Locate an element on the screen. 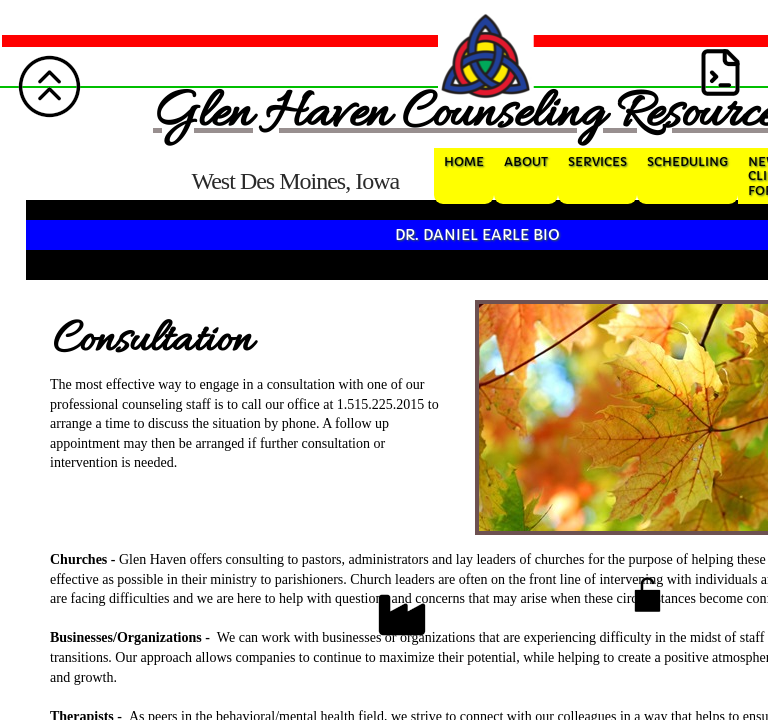 This screenshot has height=720, width=768. unlocked or unsecured state is located at coordinates (647, 594).